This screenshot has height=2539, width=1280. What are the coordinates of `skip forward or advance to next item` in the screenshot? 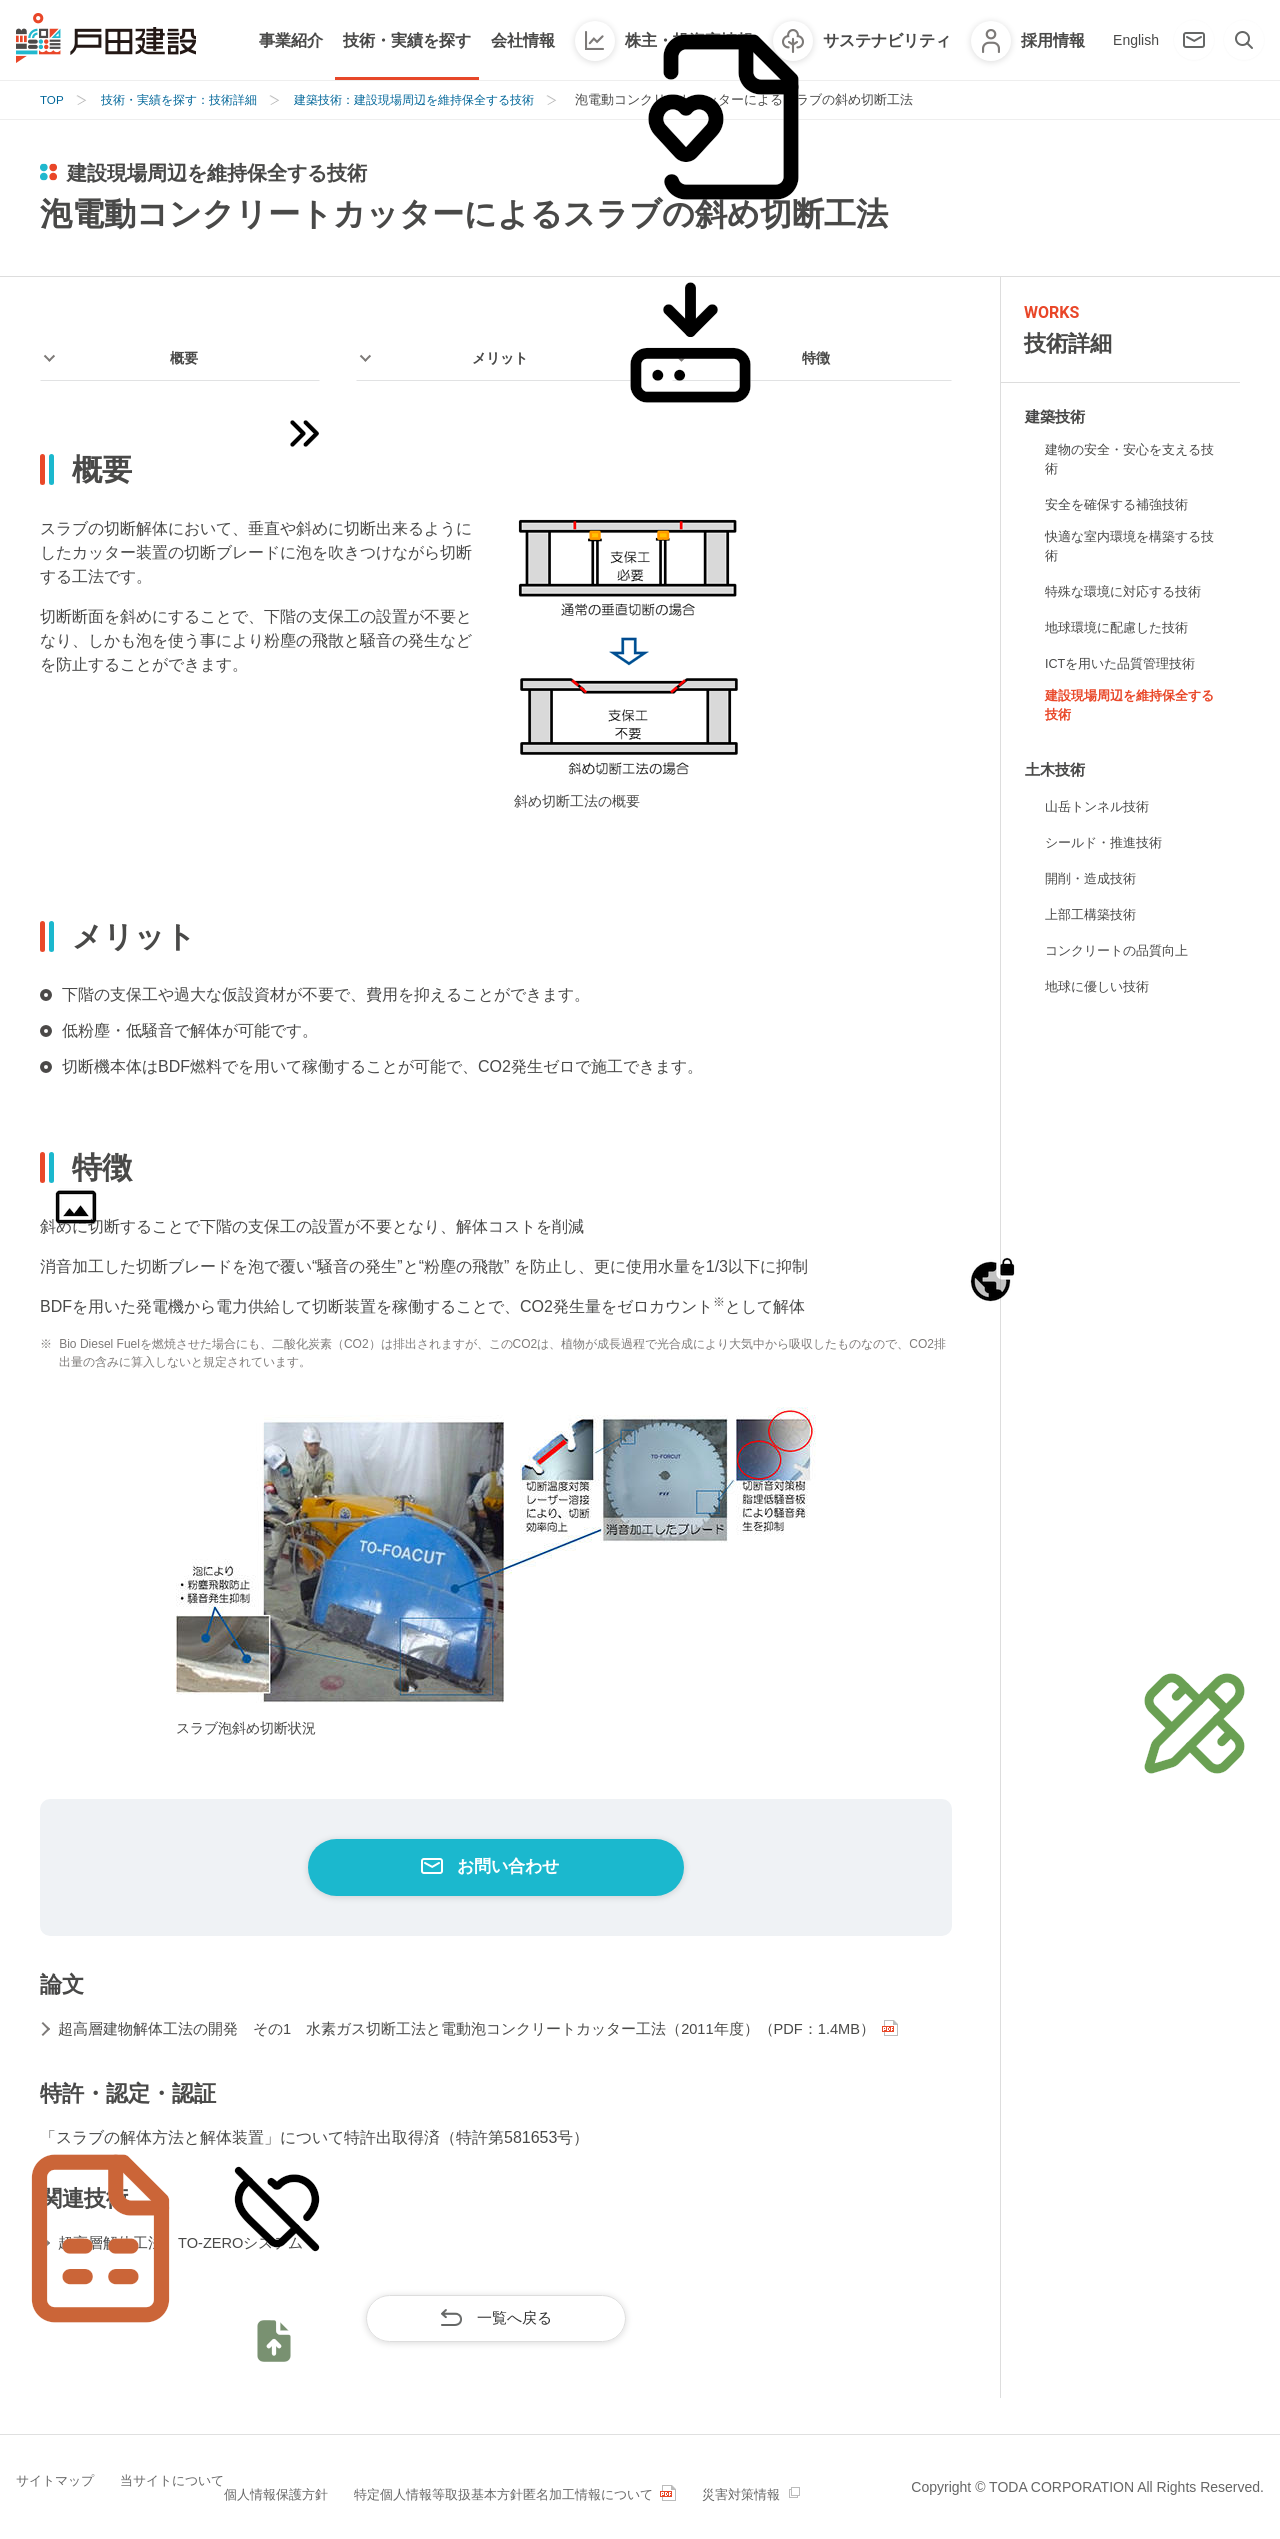 It's located at (303, 433).